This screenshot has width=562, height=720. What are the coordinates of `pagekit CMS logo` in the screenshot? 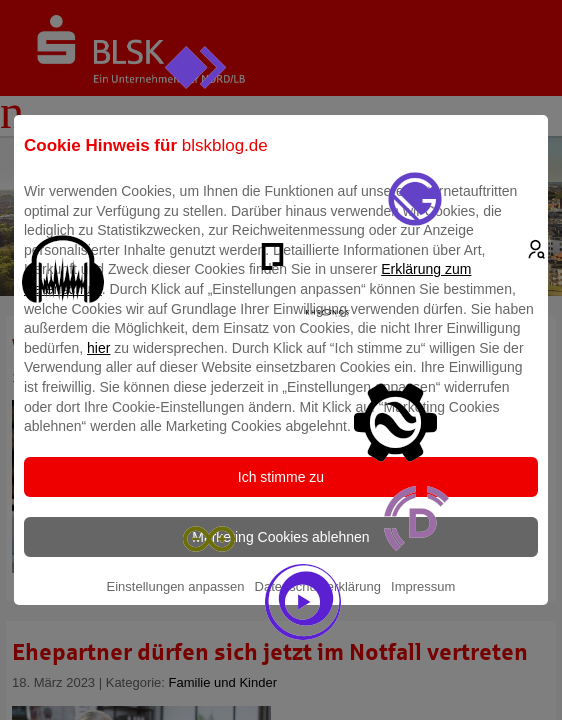 It's located at (272, 256).